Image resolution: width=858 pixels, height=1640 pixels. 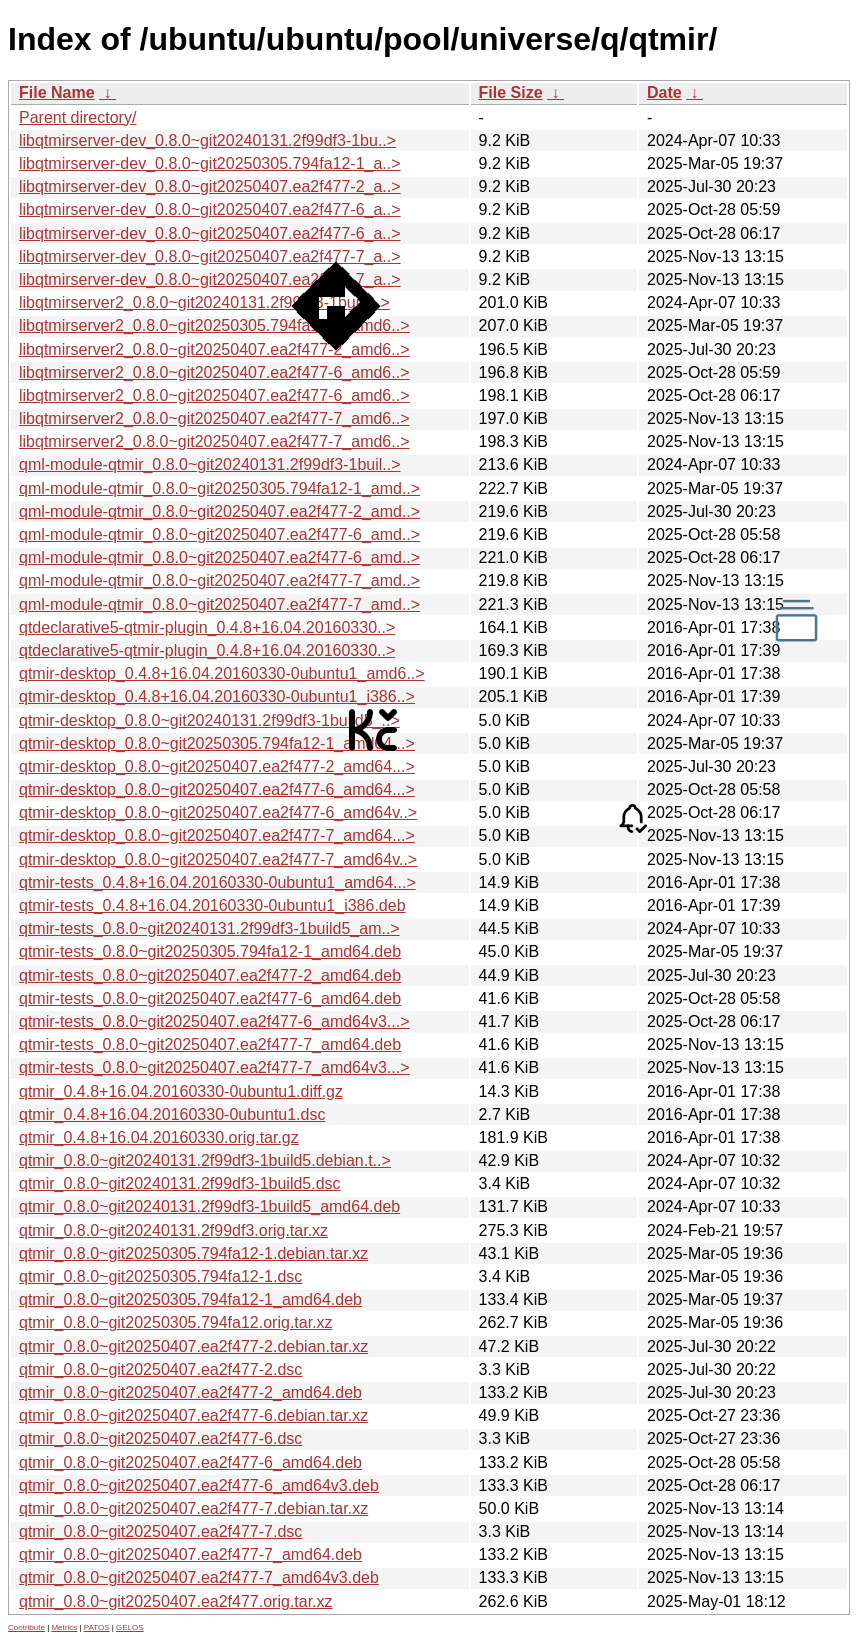 I want to click on select czech koruna as currency, so click(x=373, y=730).